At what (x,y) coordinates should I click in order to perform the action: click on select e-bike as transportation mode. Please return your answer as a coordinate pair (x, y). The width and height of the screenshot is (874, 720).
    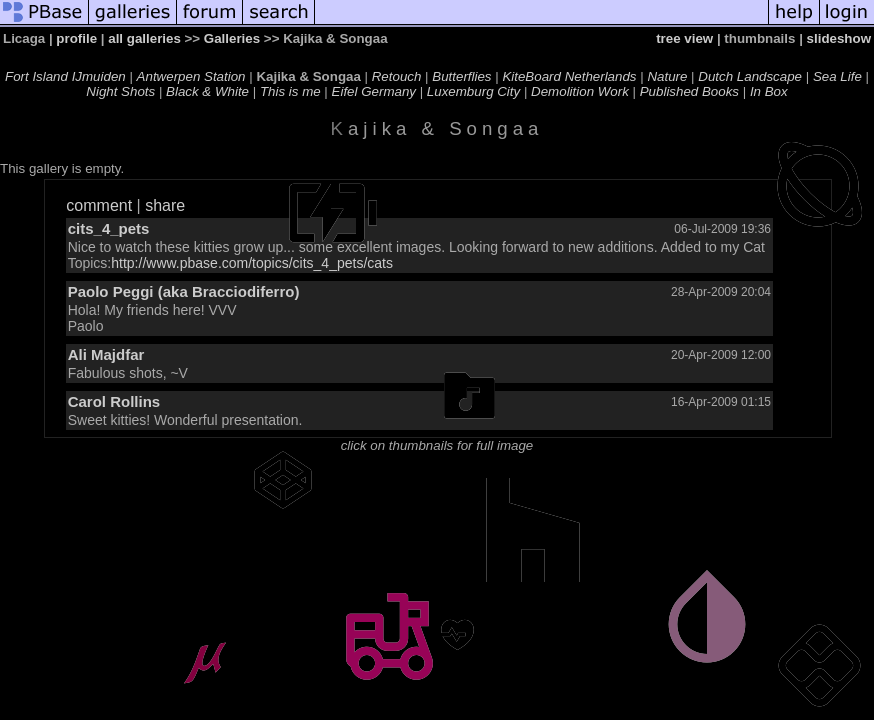
    Looking at the image, I should click on (387, 638).